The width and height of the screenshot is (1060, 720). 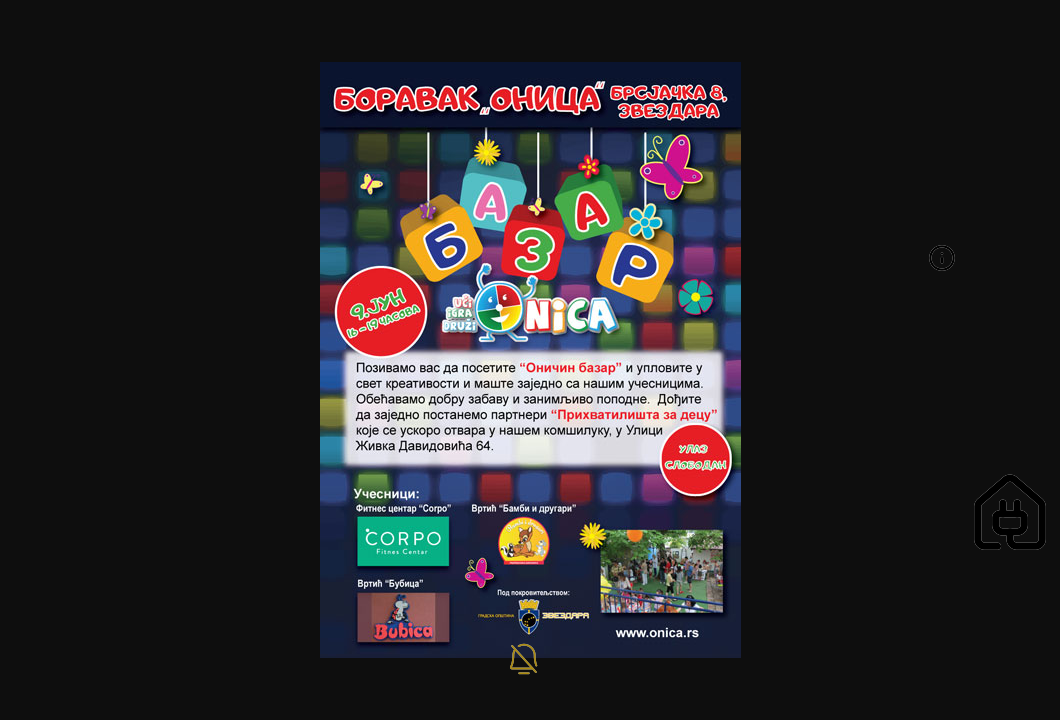 What do you see at coordinates (942, 258) in the screenshot?
I see `view more information or details` at bounding box center [942, 258].